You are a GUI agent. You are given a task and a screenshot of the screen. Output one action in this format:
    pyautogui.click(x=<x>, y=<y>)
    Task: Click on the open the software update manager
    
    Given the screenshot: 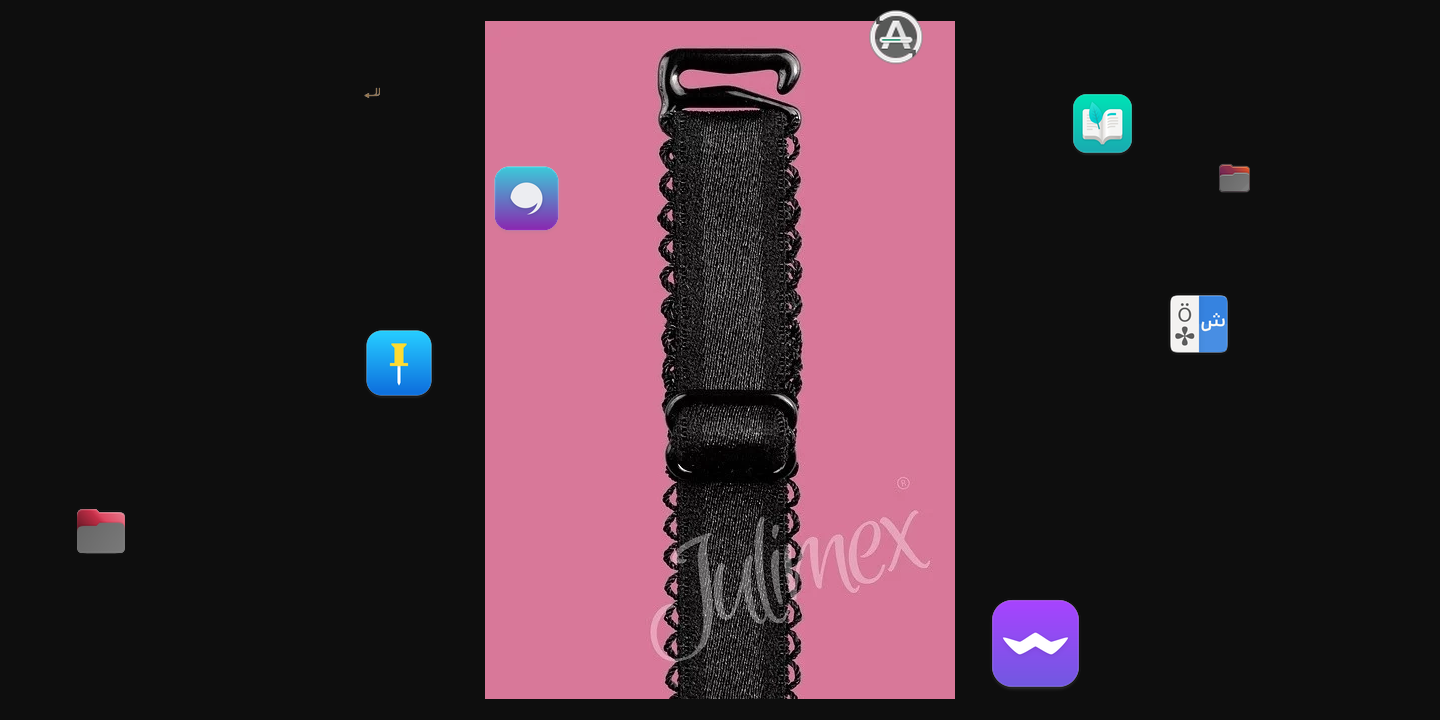 What is the action you would take?
    pyautogui.click(x=896, y=37)
    